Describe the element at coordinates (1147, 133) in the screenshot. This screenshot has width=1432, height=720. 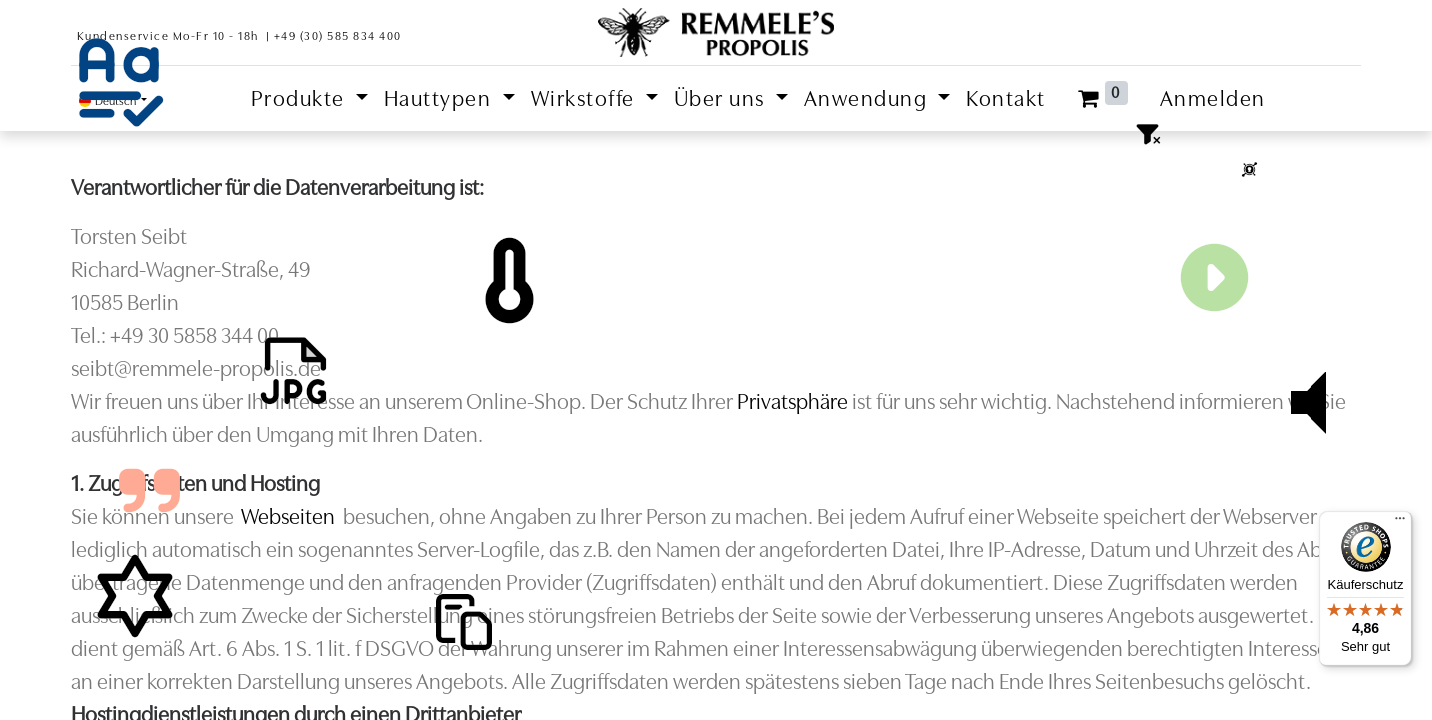
I see `clear all active filters` at that location.